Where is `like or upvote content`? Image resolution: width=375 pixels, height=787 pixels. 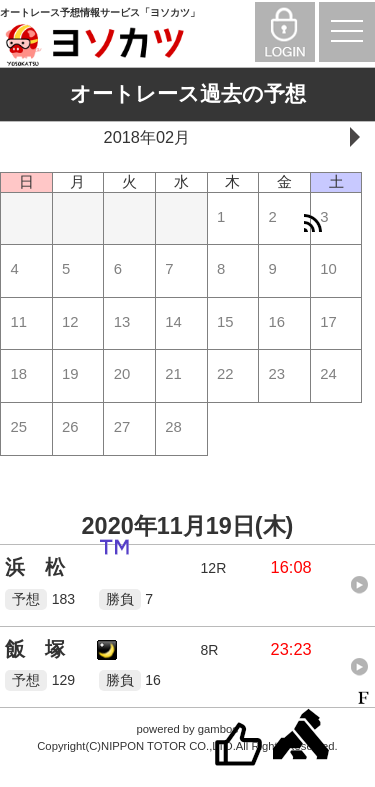 like or upvote content is located at coordinates (238, 746).